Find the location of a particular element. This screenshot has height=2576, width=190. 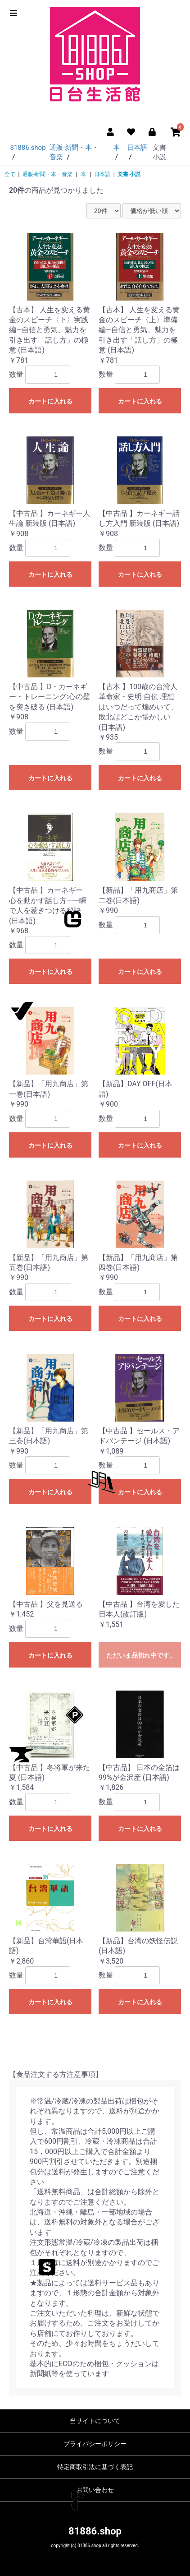

visit curseforge for game mods and addons is located at coordinates (21, 1755).